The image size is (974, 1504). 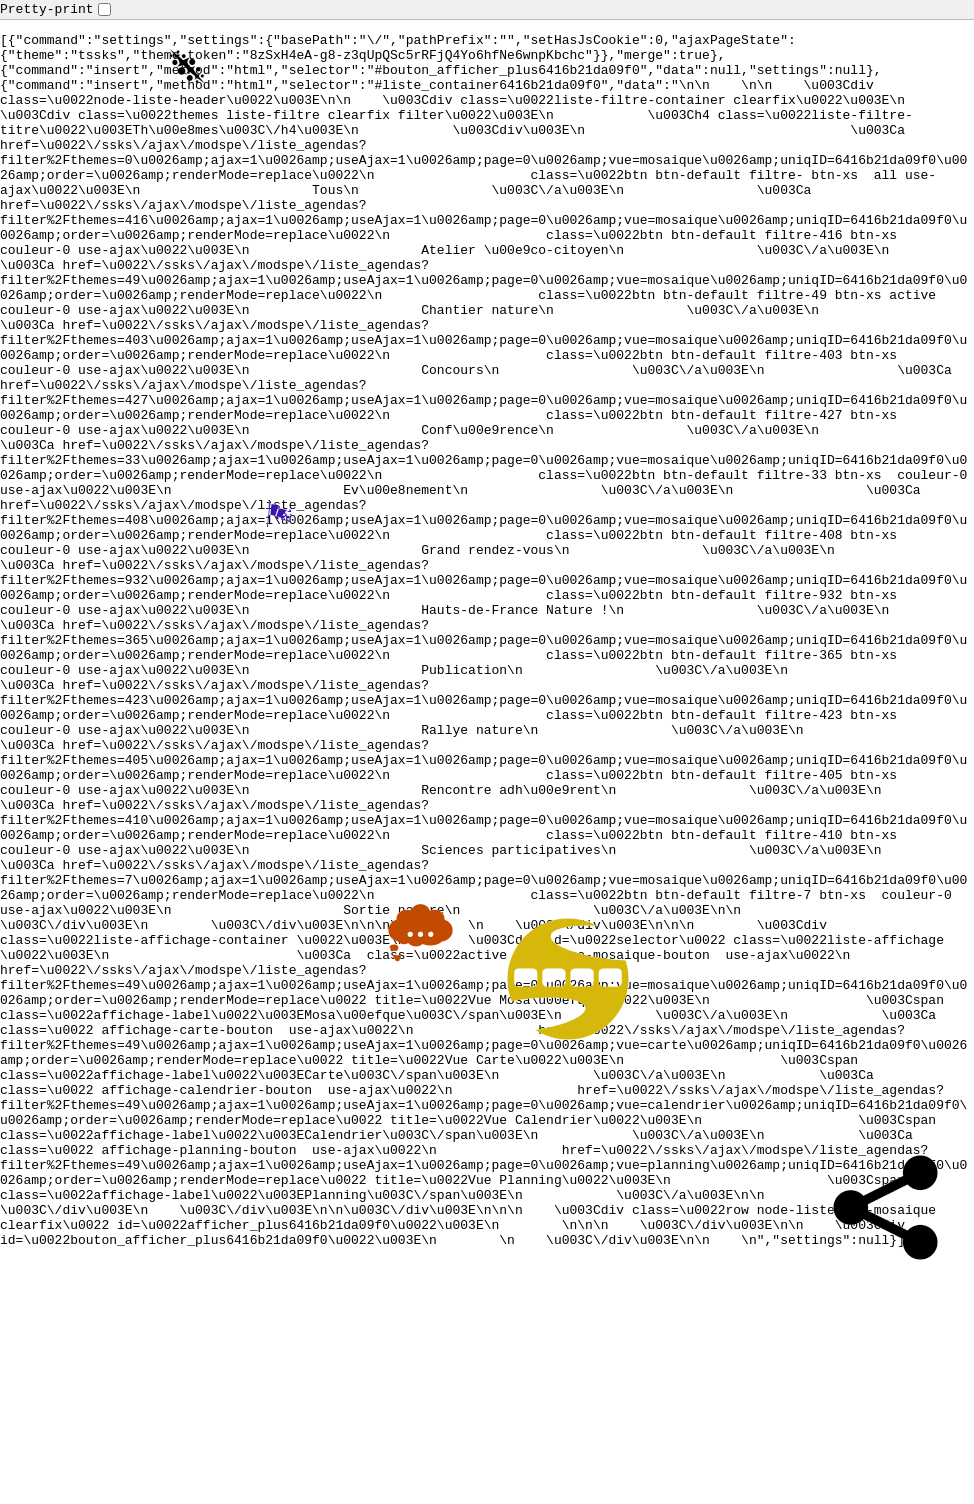 What do you see at coordinates (420, 931) in the screenshot?
I see `indicates thinking or processing in progress` at bounding box center [420, 931].